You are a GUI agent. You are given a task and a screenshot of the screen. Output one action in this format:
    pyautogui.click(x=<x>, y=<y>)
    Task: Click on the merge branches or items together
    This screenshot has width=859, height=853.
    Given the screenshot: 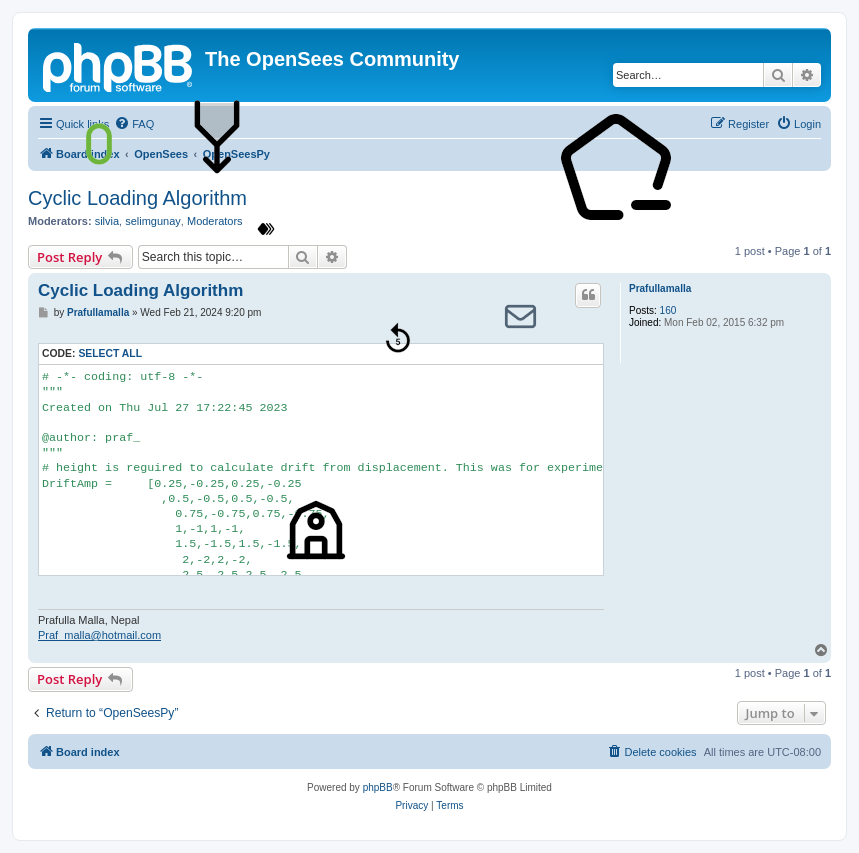 What is the action you would take?
    pyautogui.click(x=217, y=134)
    